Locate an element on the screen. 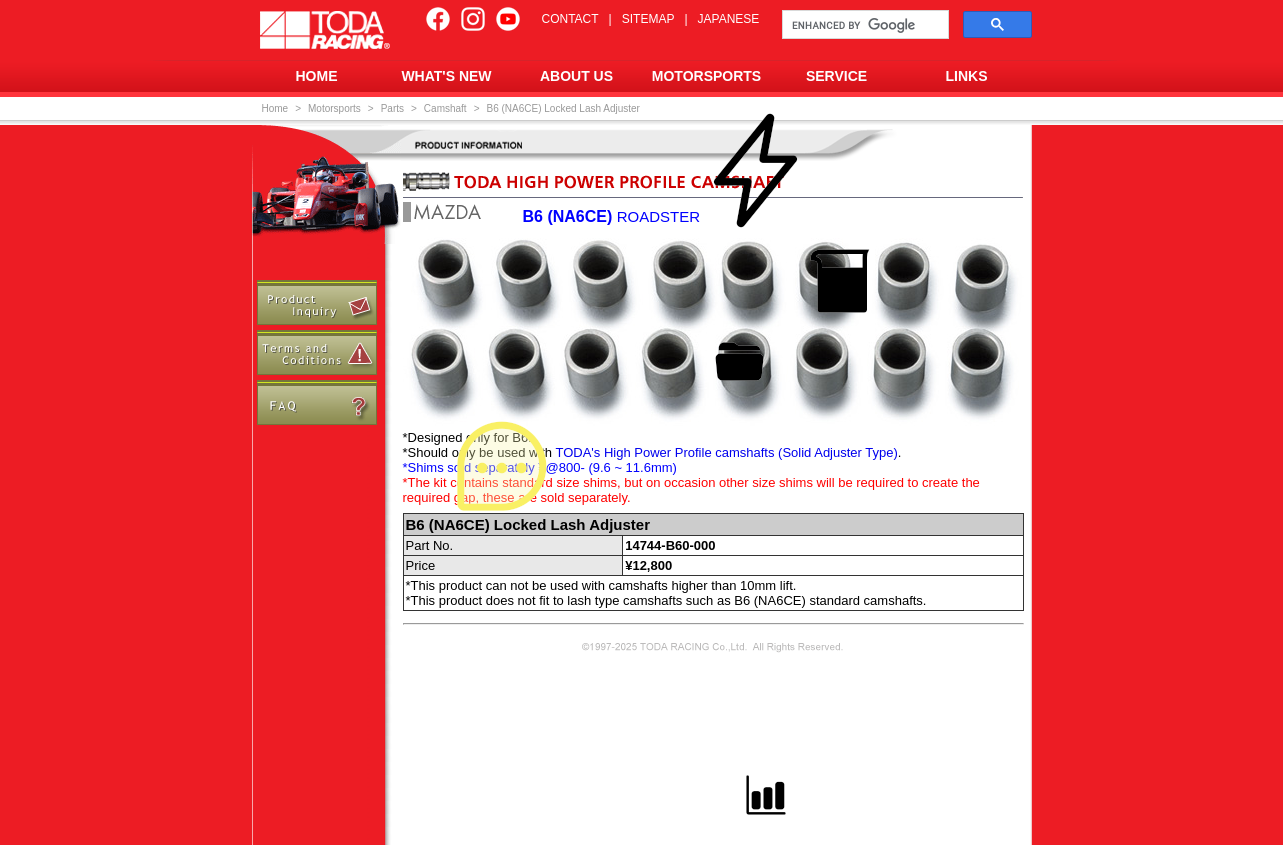 This screenshot has height=845, width=1283. view analytics or statistics is located at coordinates (766, 795).